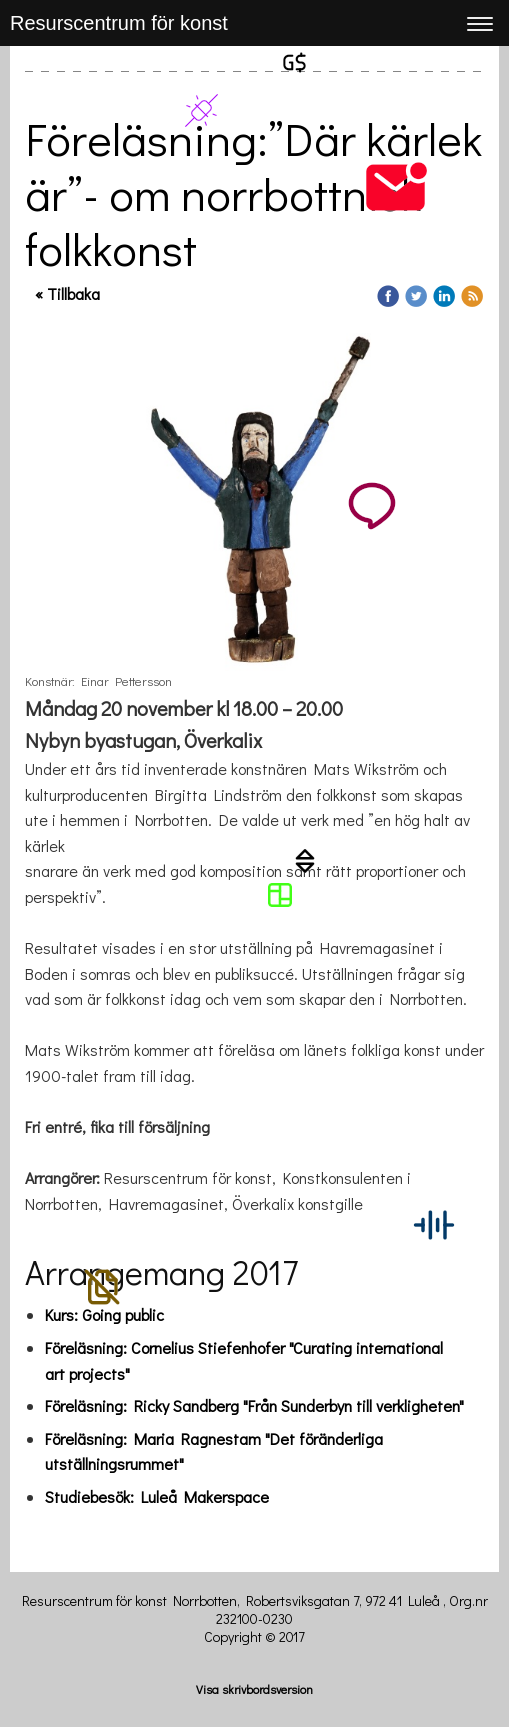 The width and height of the screenshot is (509, 1727). What do you see at coordinates (305, 861) in the screenshot?
I see `expand or collapse a dropdown menu` at bounding box center [305, 861].